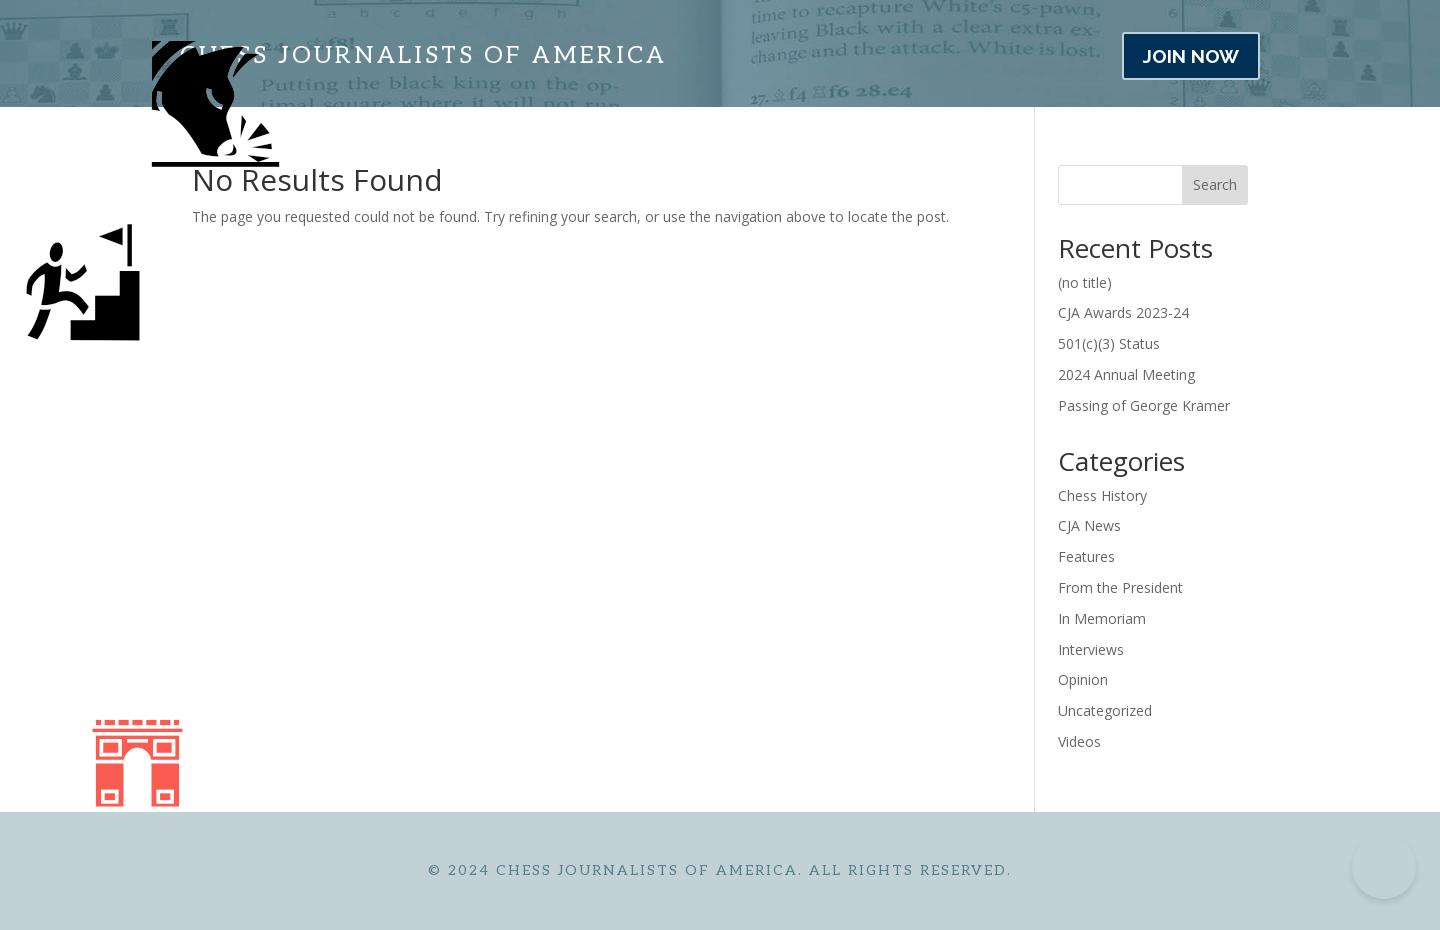  What do you see at coordinates (137, 755) in the screenshot?
I see `view Paris landmarks or points of interest` at bounding box center [137, 755].